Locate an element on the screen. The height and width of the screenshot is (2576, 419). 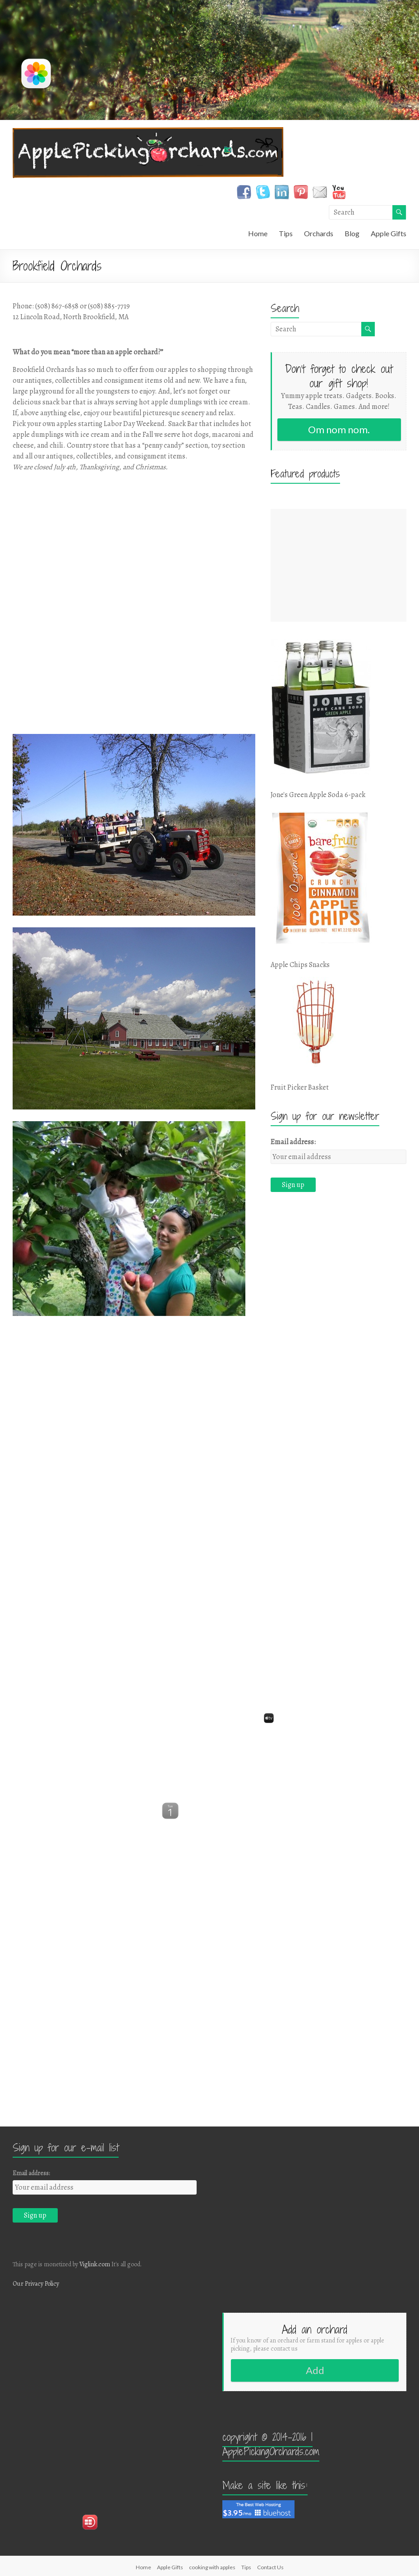
open budgie desktop window previews app is located at coordinates (90, 2522).